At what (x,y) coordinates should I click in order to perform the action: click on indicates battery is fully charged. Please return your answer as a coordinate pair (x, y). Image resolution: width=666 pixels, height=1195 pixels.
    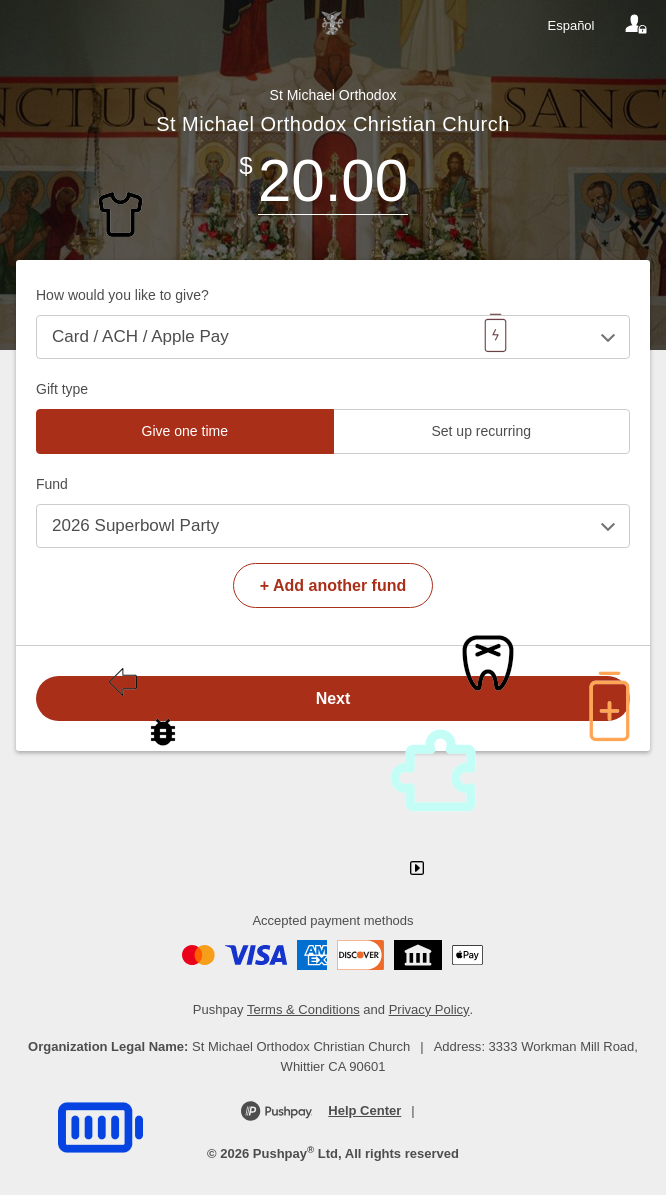
    Looking at the image, I should click on (100, 1127).